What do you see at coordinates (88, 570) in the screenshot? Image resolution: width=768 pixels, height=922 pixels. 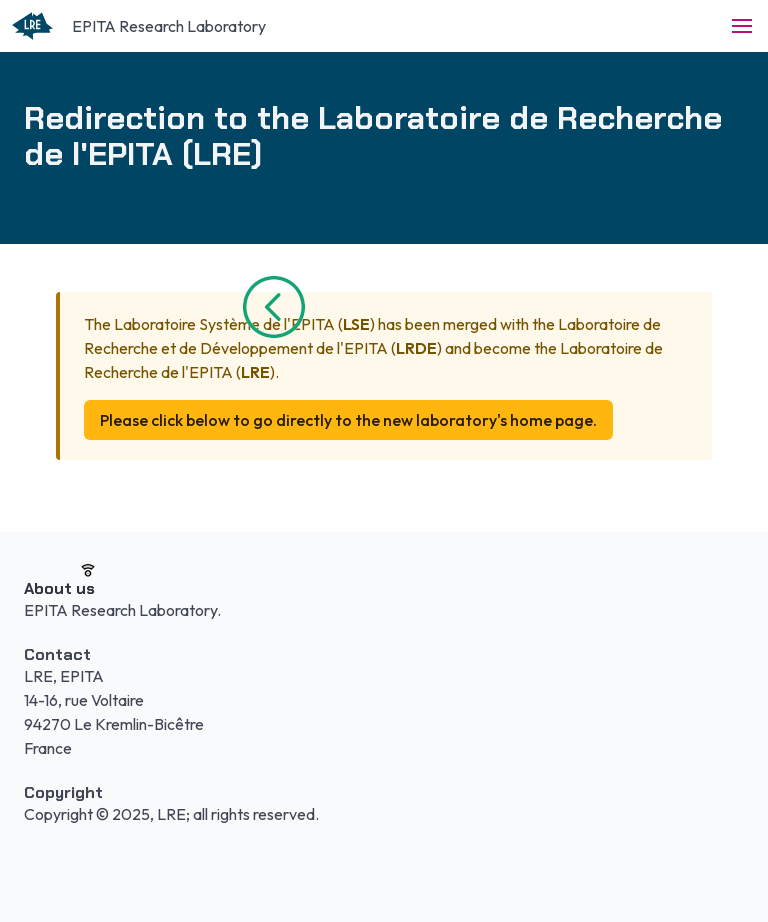 I see `calibrate your device's compass` at bounding box center [88, 570].